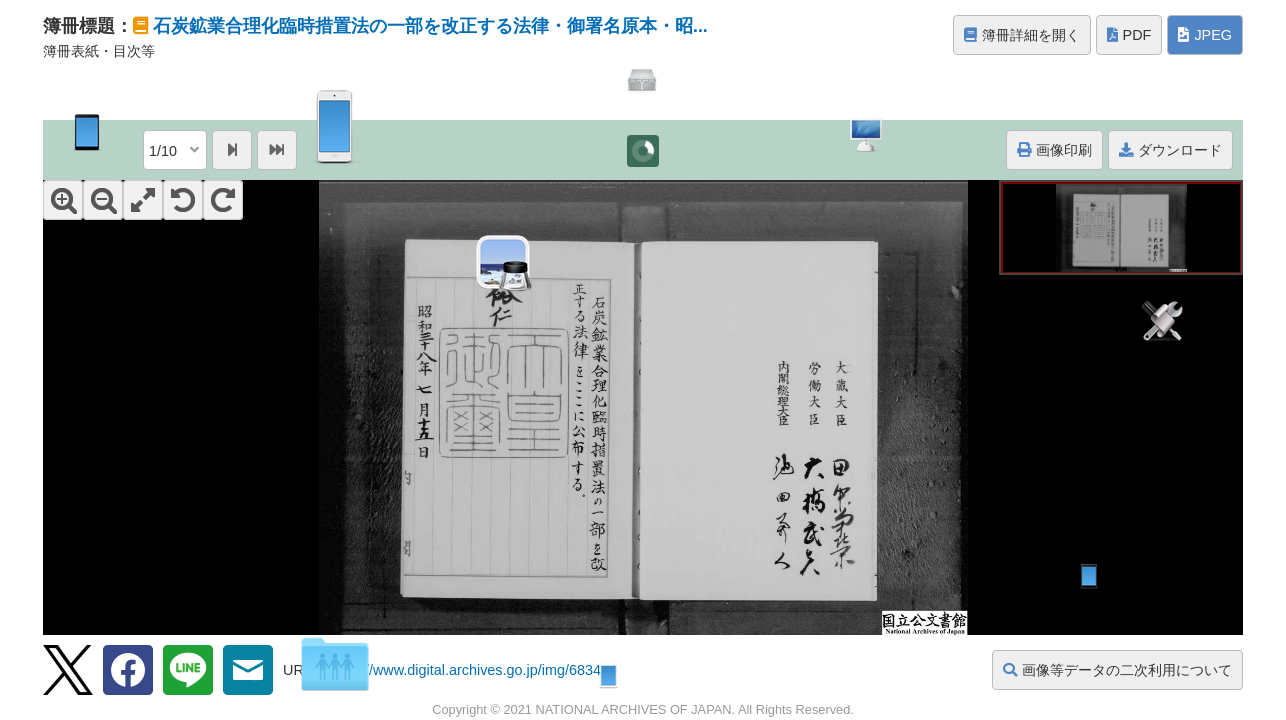 This screenshot has width=1286, height=720. What do you see at coordinates (503, 262) in the screenshot?
I see `open preview app to view images and PDFs` at bounding box center [503, 262].